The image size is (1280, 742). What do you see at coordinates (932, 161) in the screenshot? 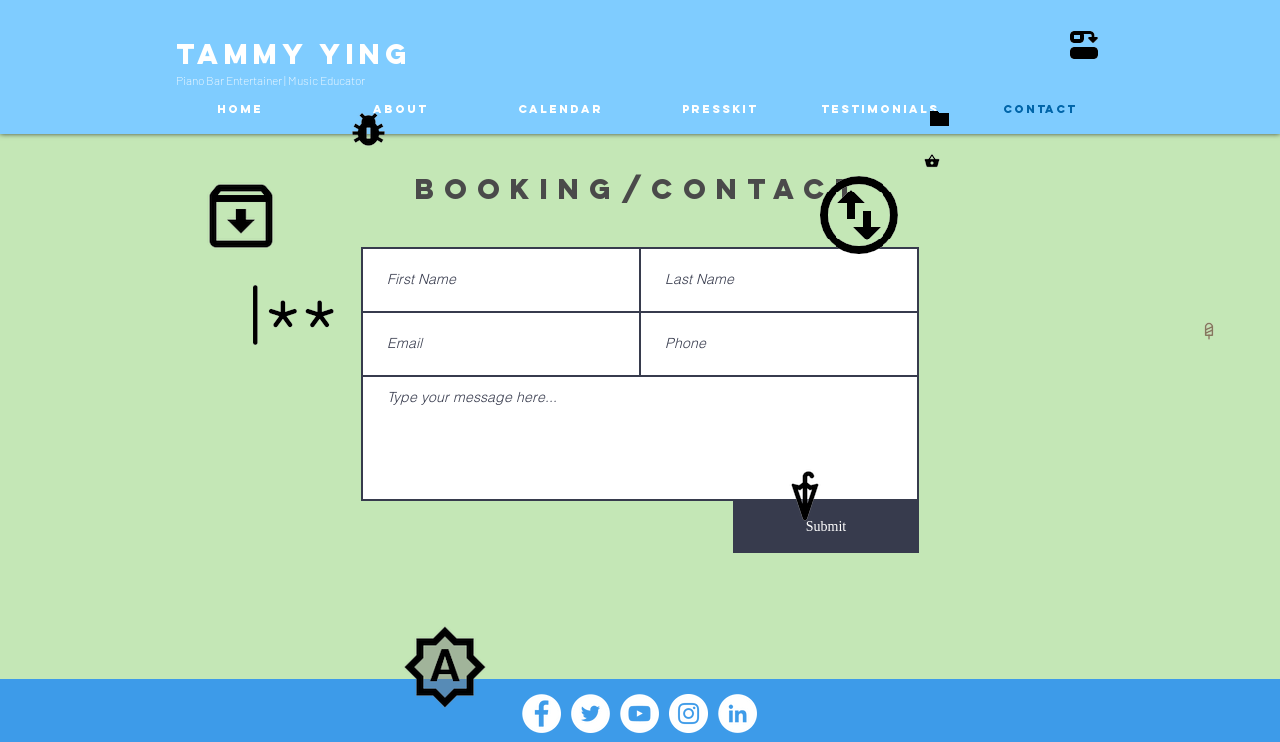
I see `view your shopping basket` at bounding box center [932, 161].